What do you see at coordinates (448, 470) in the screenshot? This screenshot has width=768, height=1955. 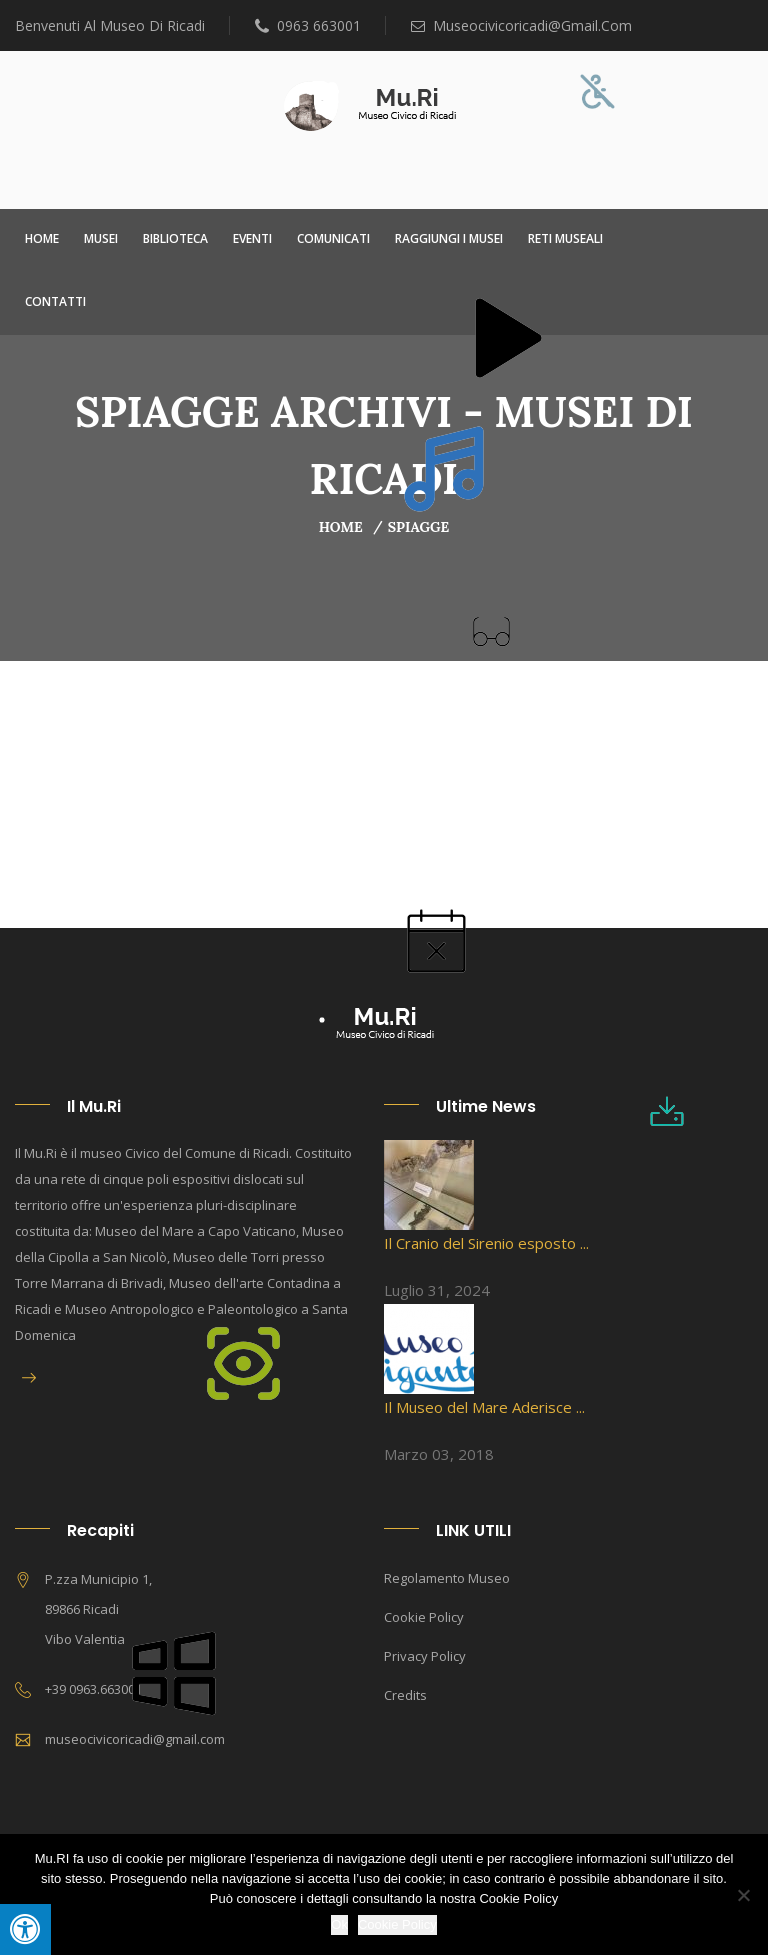 I see `access music library or audio files` at bounding box center [448, 470].